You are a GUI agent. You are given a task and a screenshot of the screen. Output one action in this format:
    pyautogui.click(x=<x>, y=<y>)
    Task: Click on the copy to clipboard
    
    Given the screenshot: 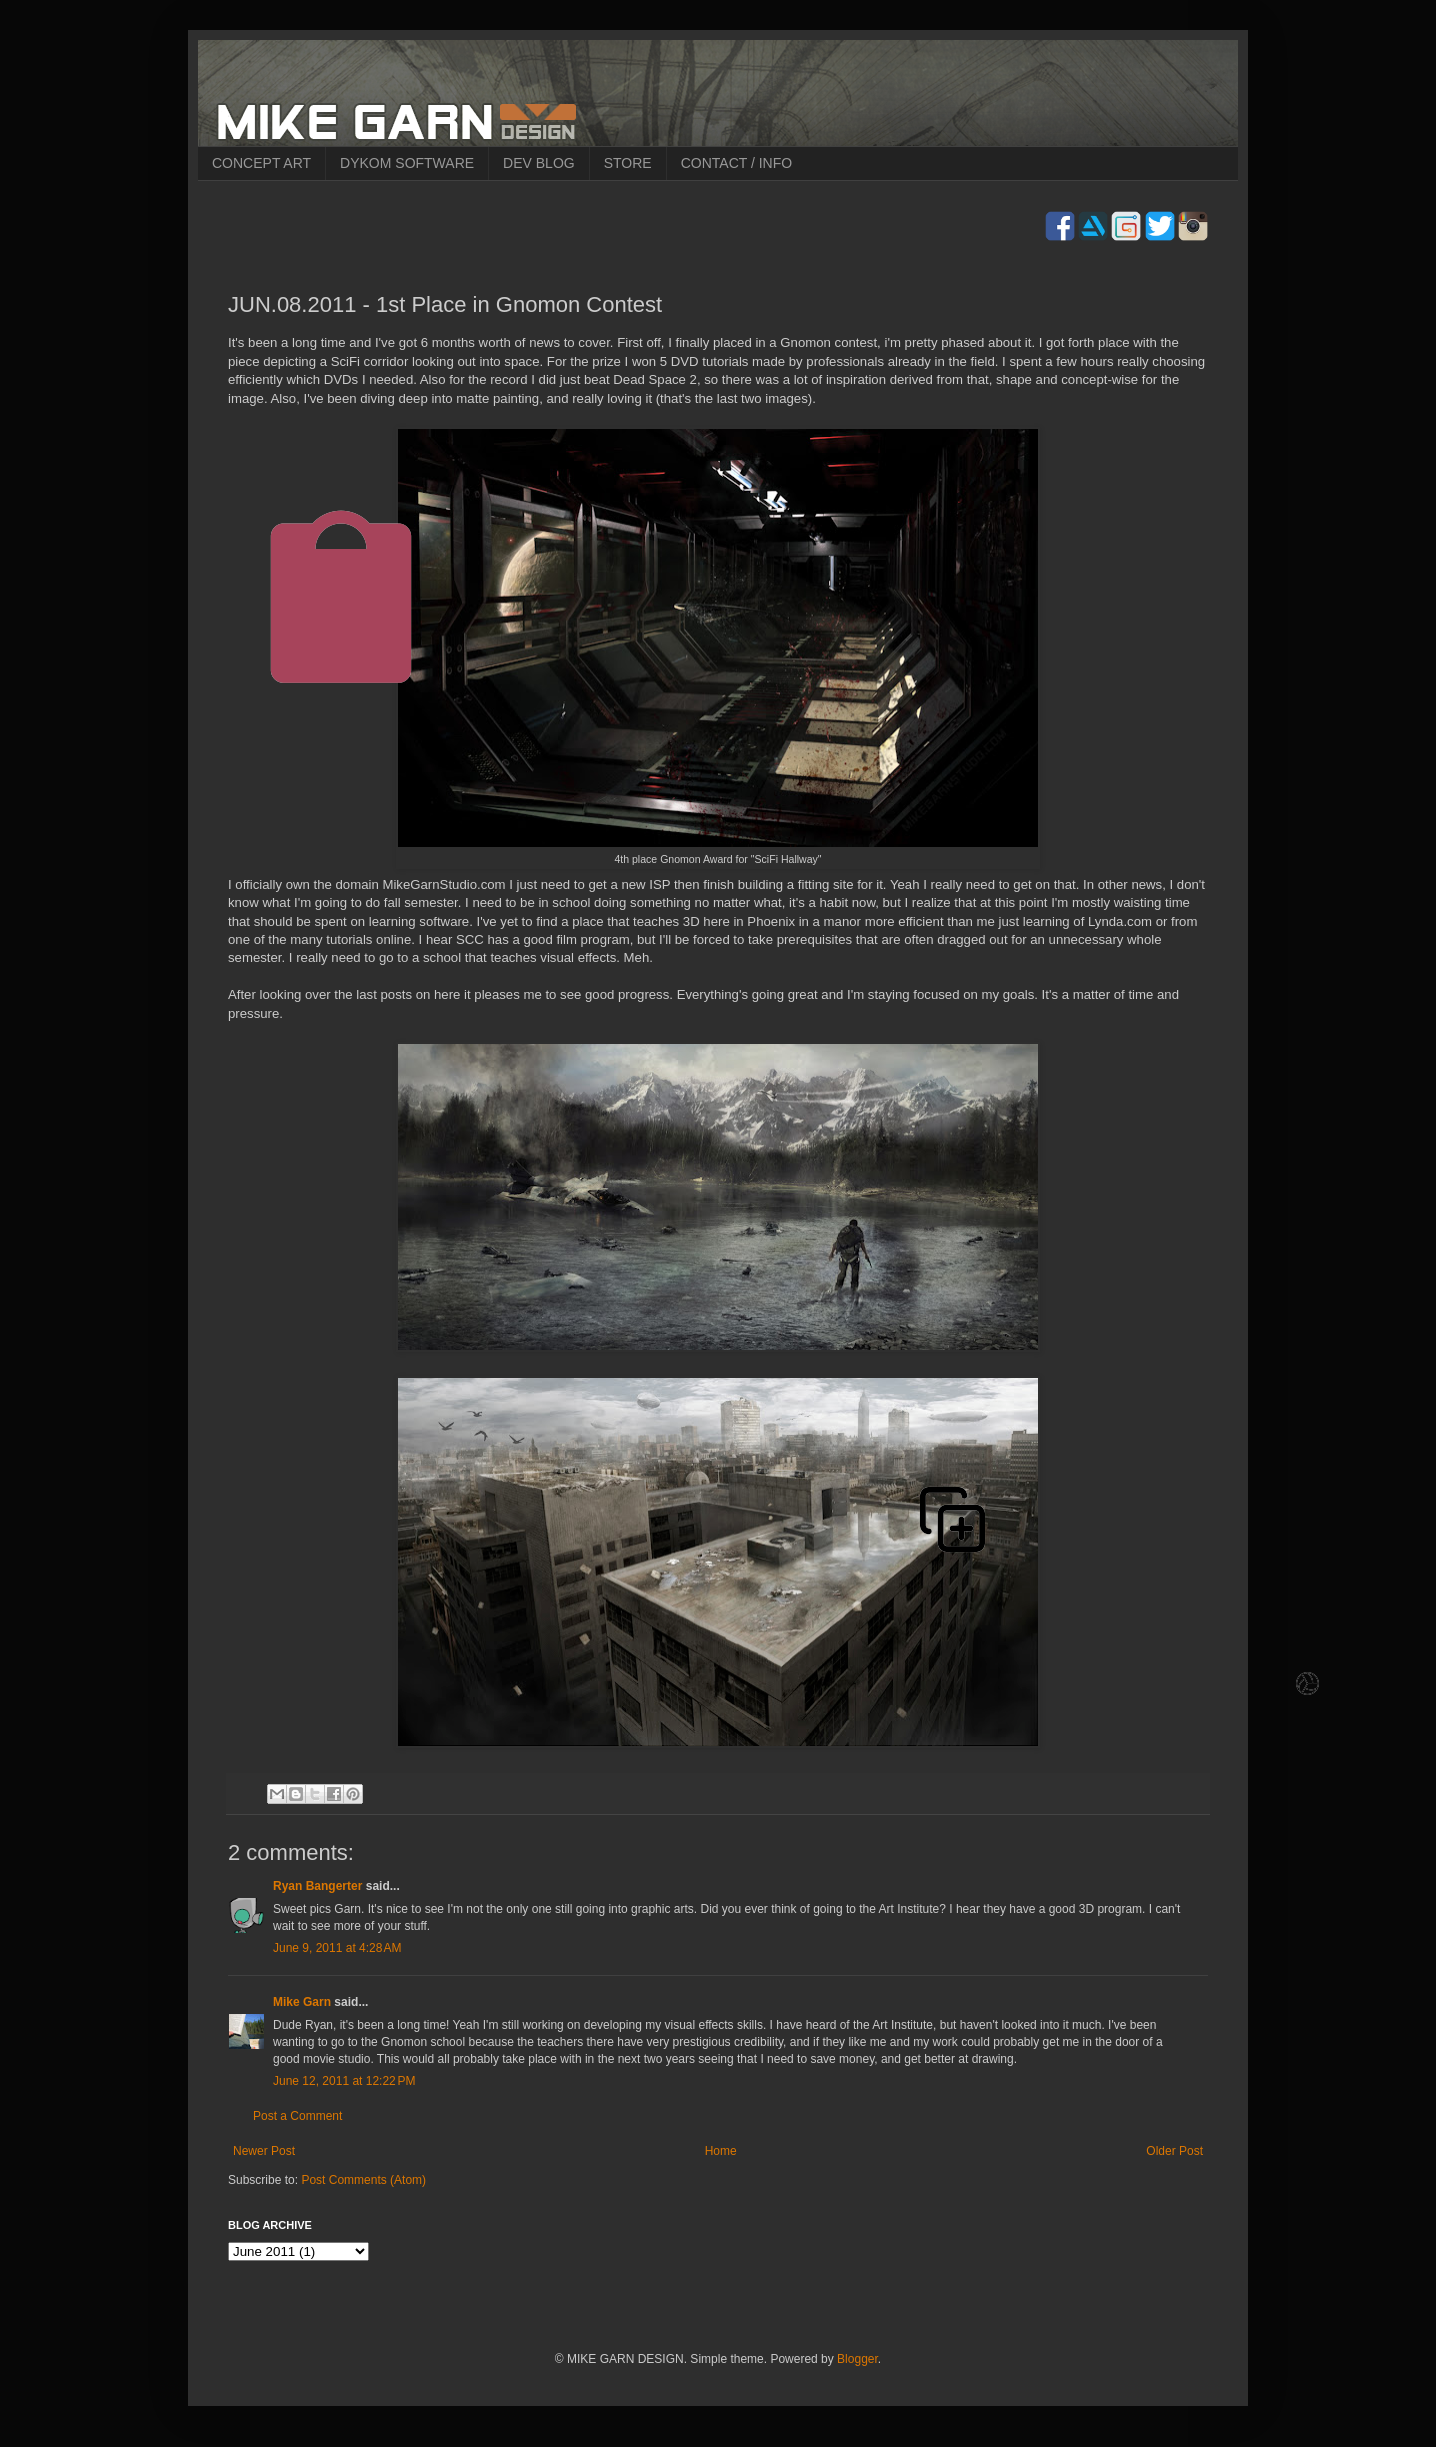 What is the action you would take?
    pyautogui.click(x=341, y=600)
    